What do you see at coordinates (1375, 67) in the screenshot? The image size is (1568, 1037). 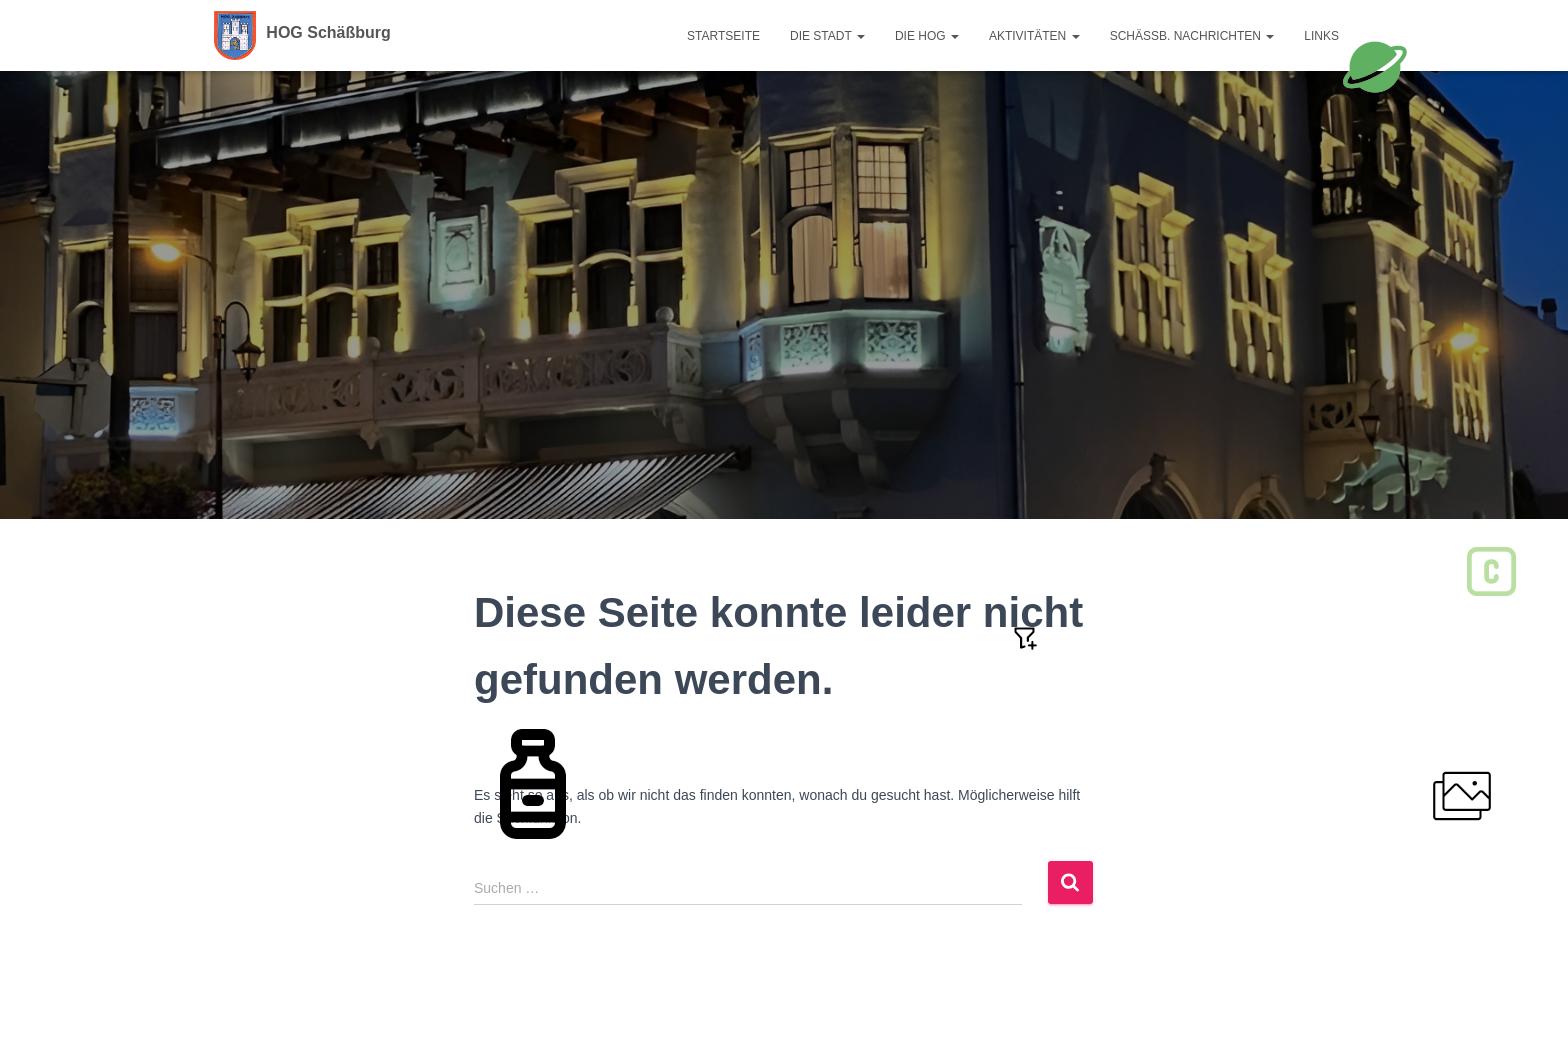 I see `explore global or worldwide content` at bounding box center [1375, 67].